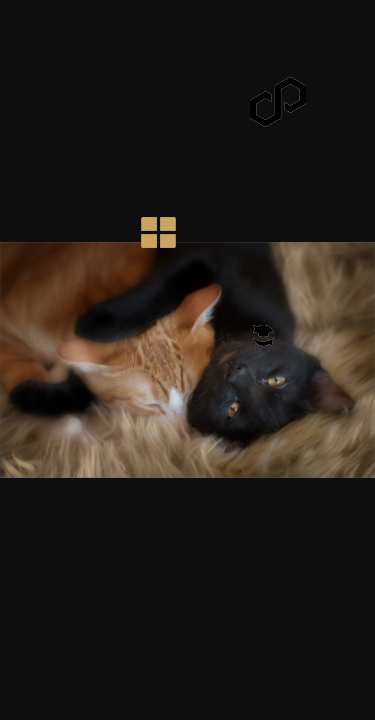  I want to click on switch to grid view layout, so click(158, 232).